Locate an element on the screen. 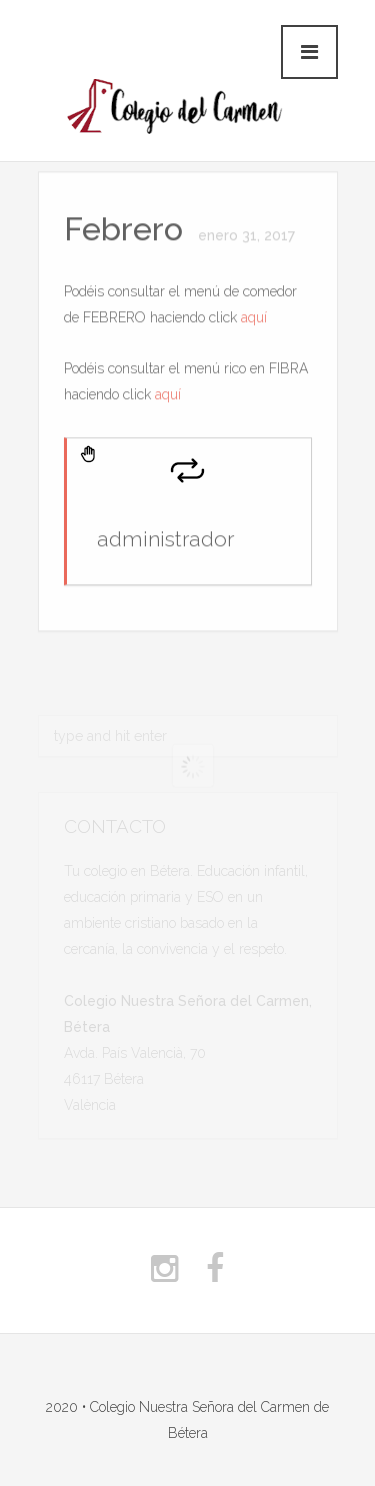  stop or halt an action is located at coordinates (88, 454).